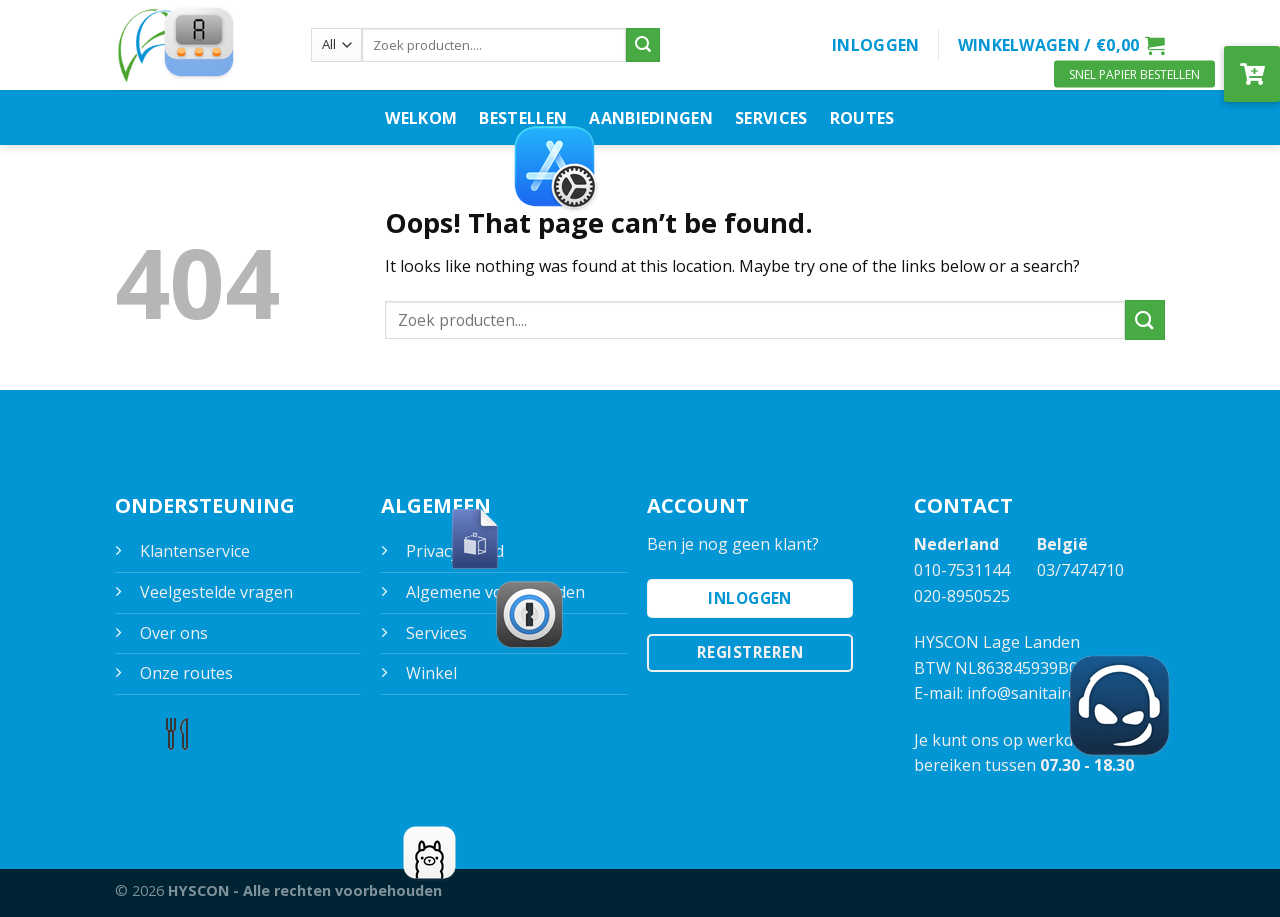 The image size is (1280, 917). I want to click on open the ollama app, so click(429, 852).